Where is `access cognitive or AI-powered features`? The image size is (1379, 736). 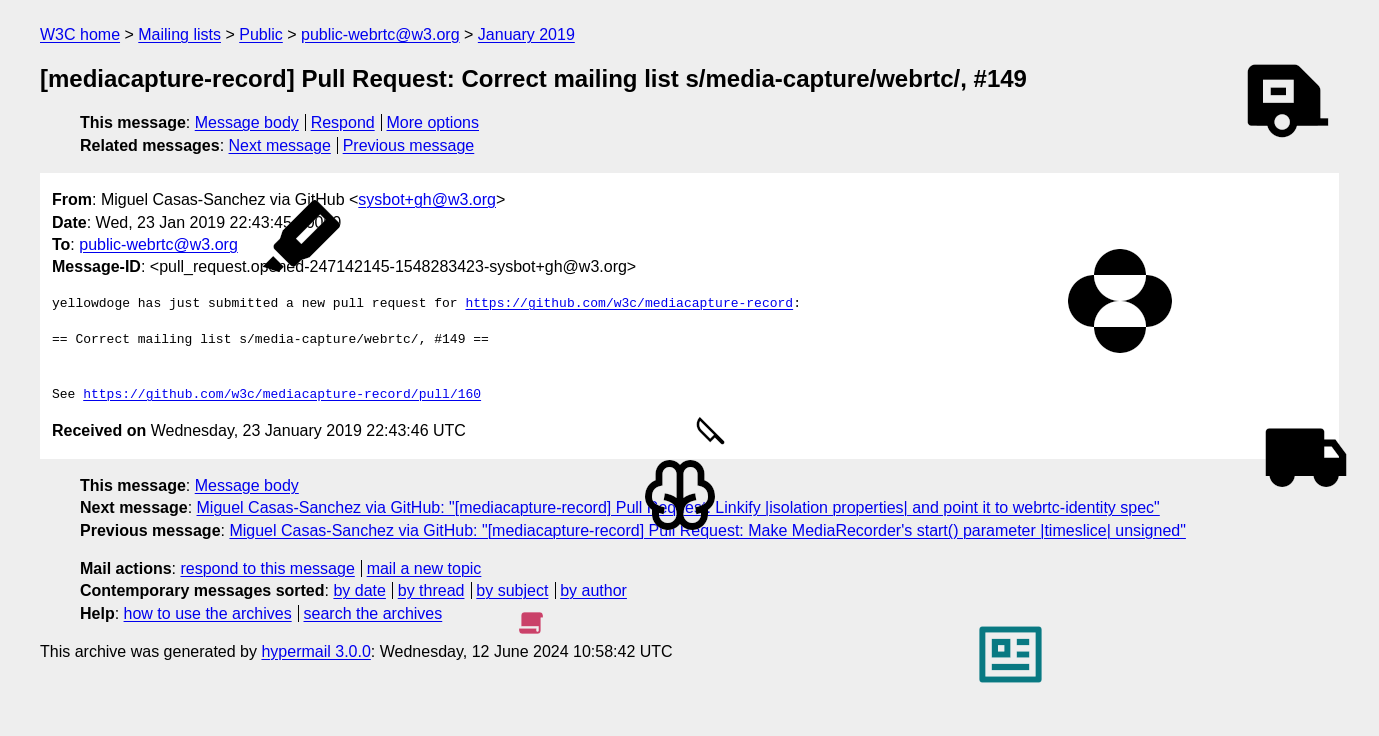
access cognitive or AI-powered features is located at coordinates (680, 495).